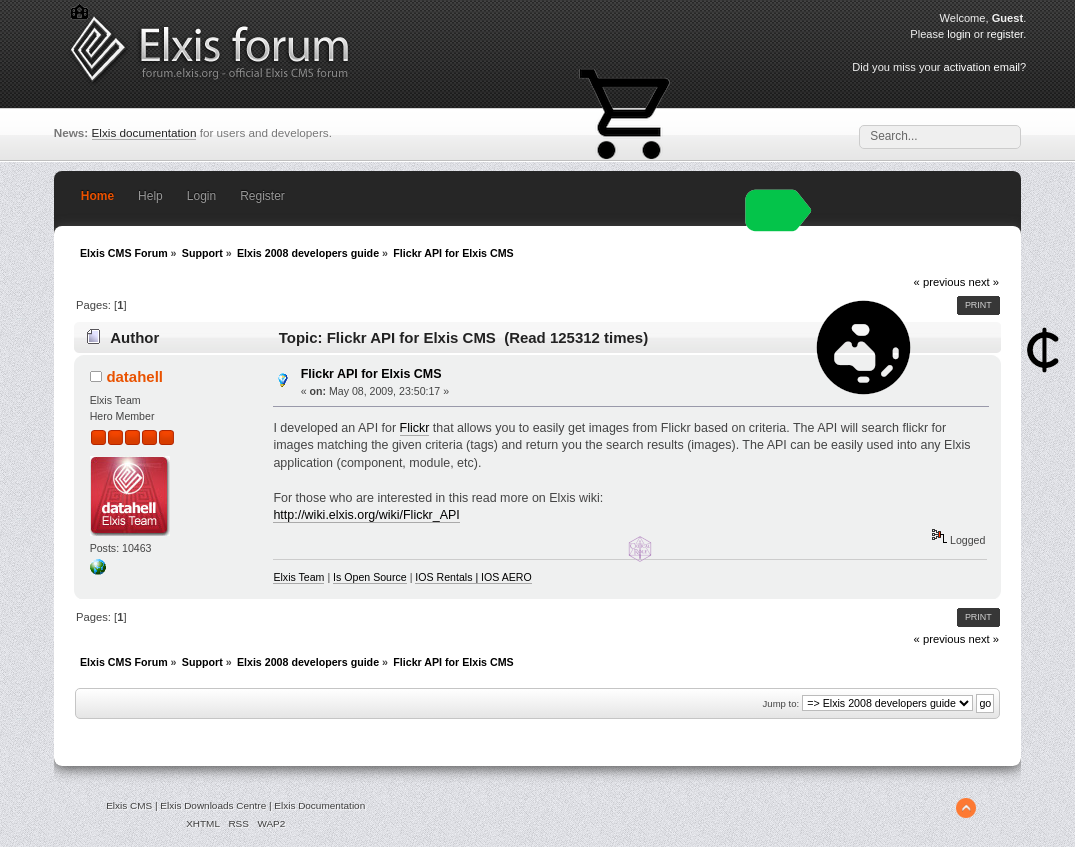  Describe the element at coordinates (863, 347) in the screenshot. I see `select oceania or australia region` at that location.